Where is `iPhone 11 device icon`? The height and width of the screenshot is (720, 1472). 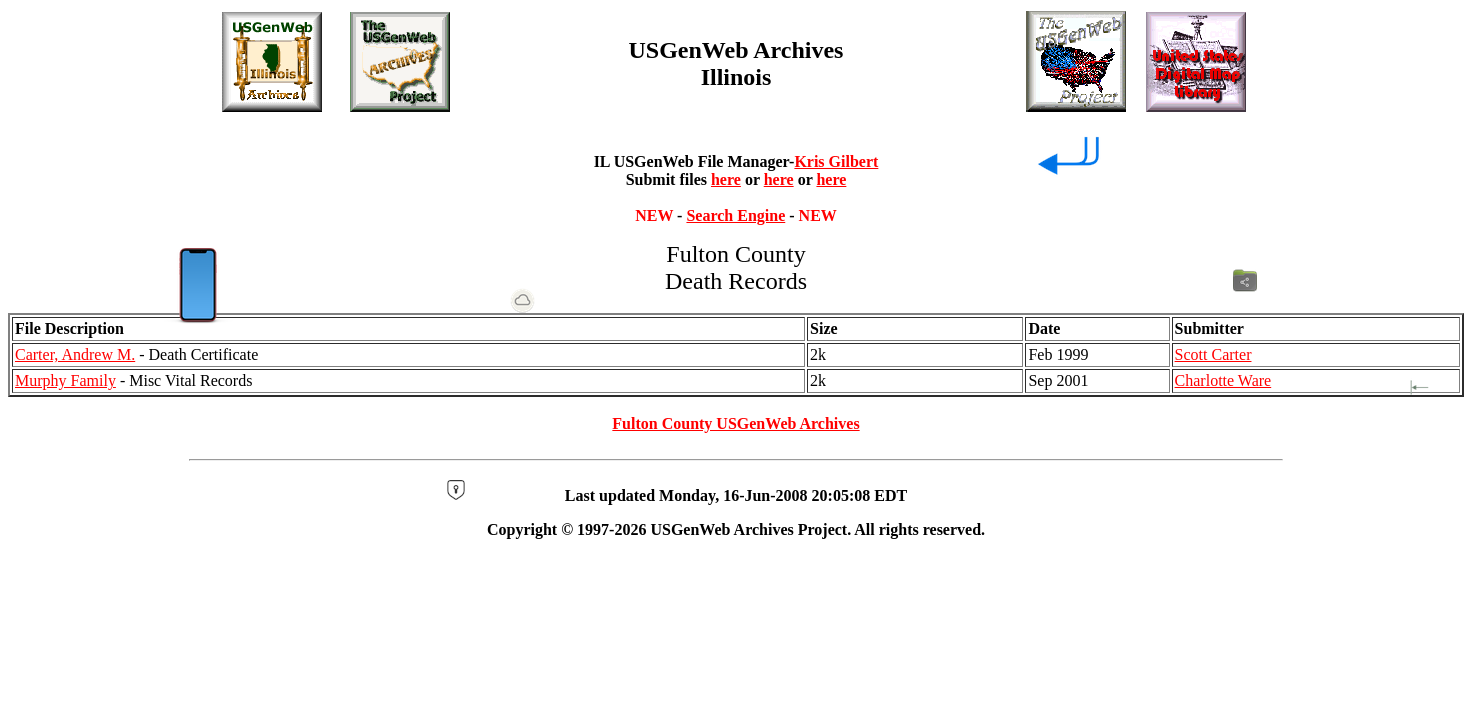 iPhone 11 device icon is located at coordinates (198, 286).